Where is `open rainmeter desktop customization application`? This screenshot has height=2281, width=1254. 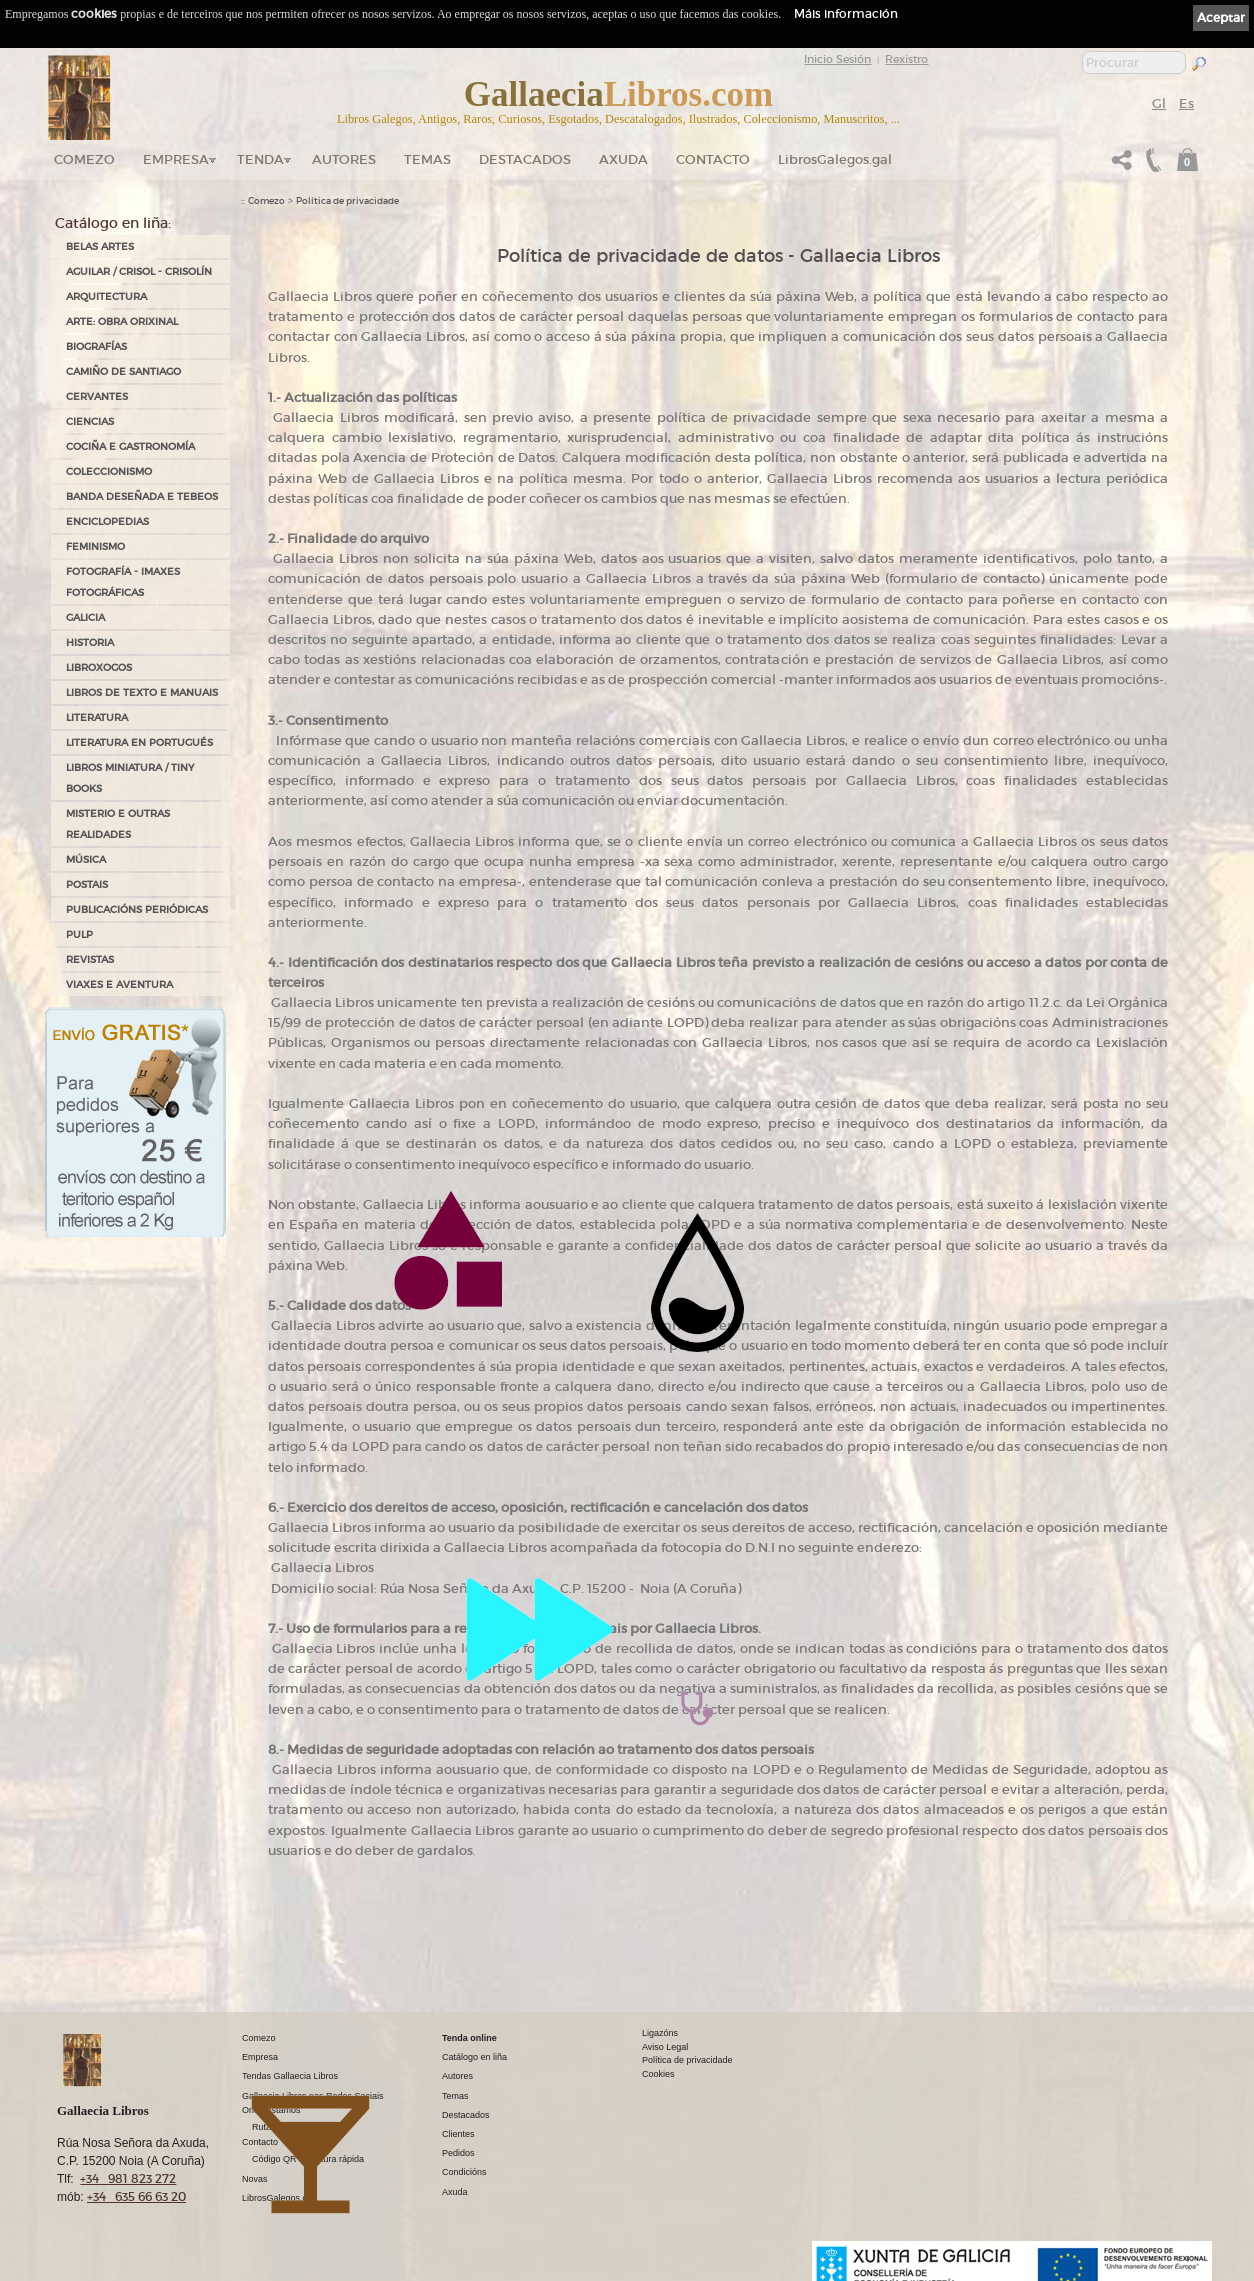 open rainmeter desktop customization application is located at coordinates (697, 1282).